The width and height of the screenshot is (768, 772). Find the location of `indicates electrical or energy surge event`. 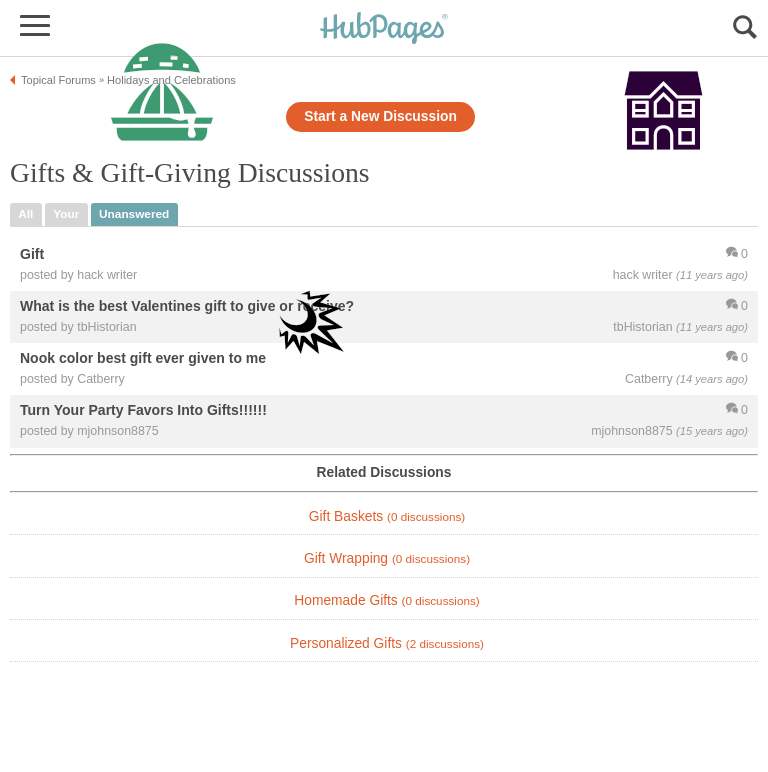

indicates electrical or energy surge event is located at coordinates (312, 322).